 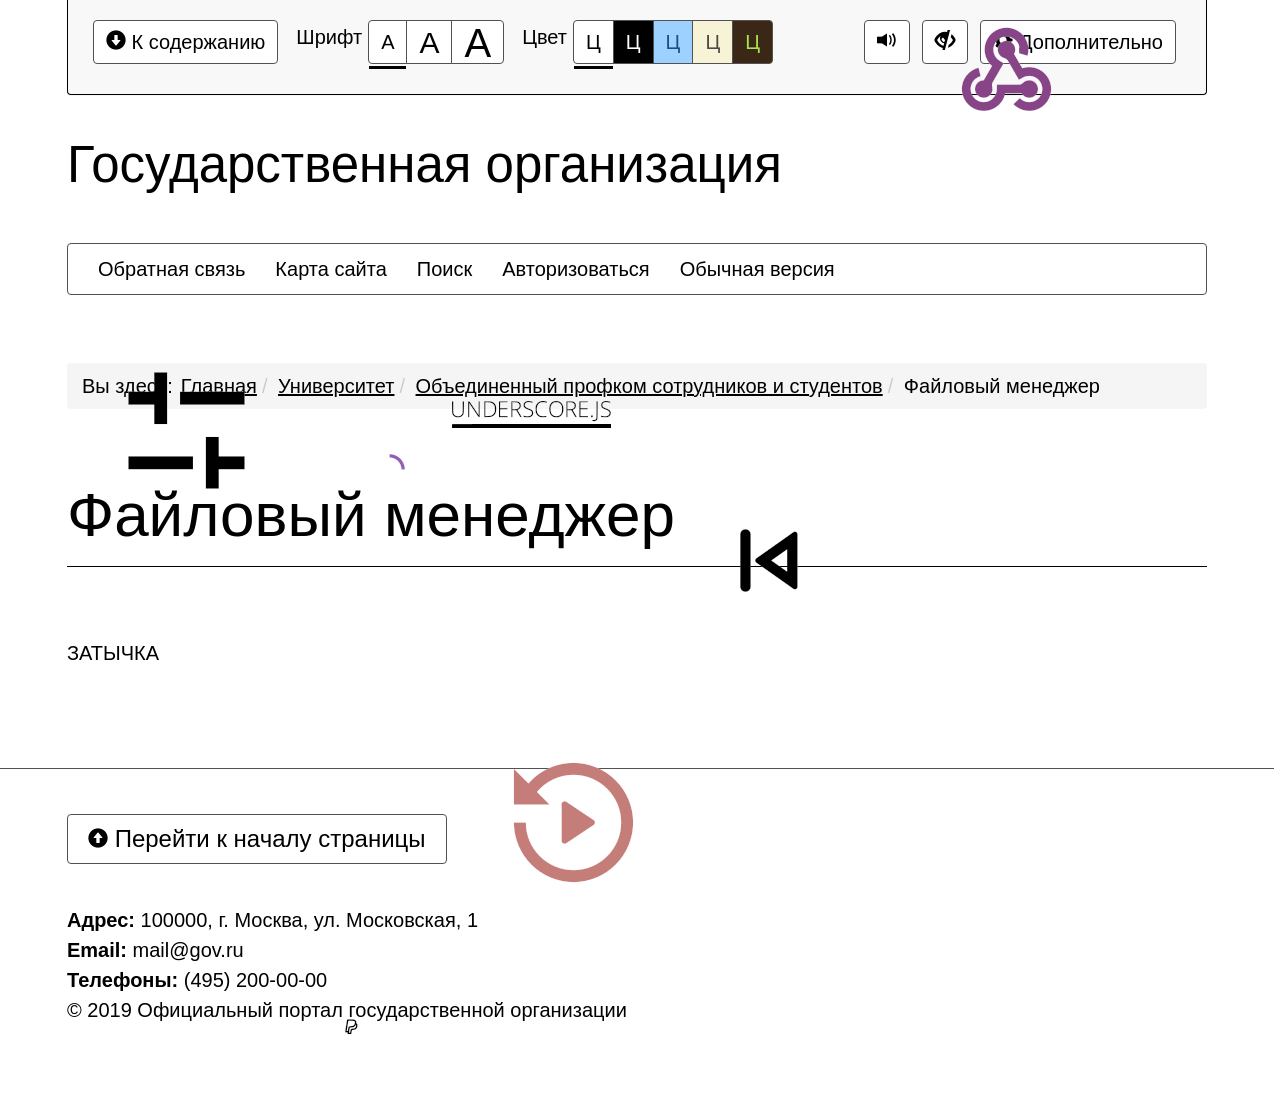 I want to click on underscore.js library logo, so click(x=531, y=414).